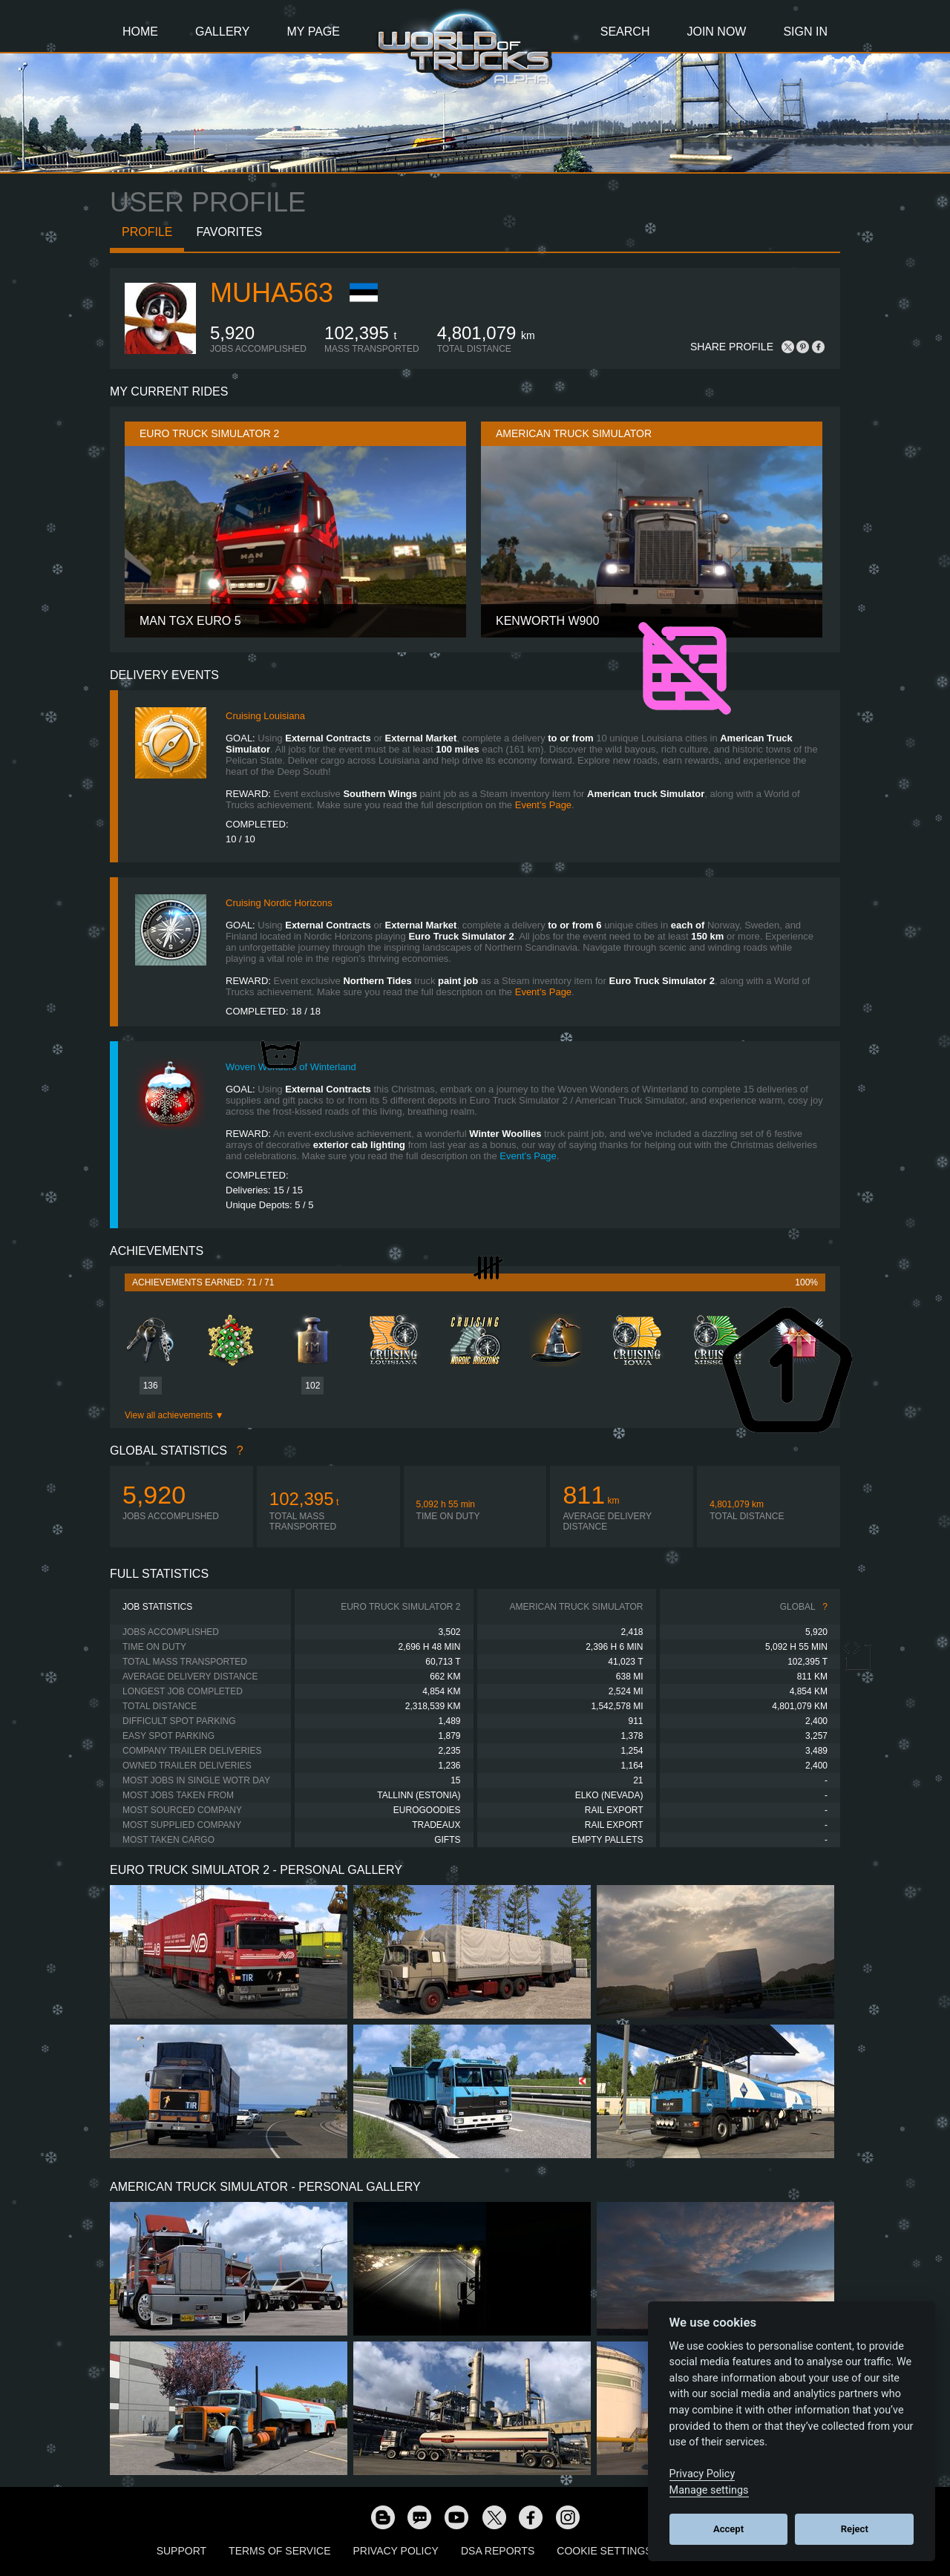 This screenshot has width=950, height=2576. Describe the element at coordinates (281, 1055) in the screenshot. I see `wash at low temperature setting` at that location.